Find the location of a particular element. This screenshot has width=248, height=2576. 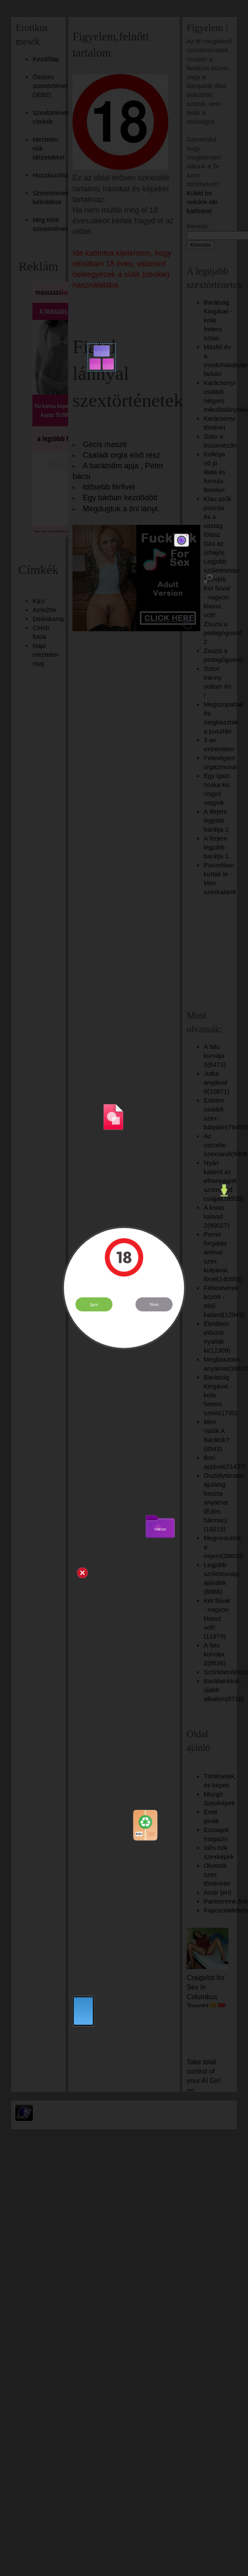

close the current window or dialog is located at coordinates (82, 1573).